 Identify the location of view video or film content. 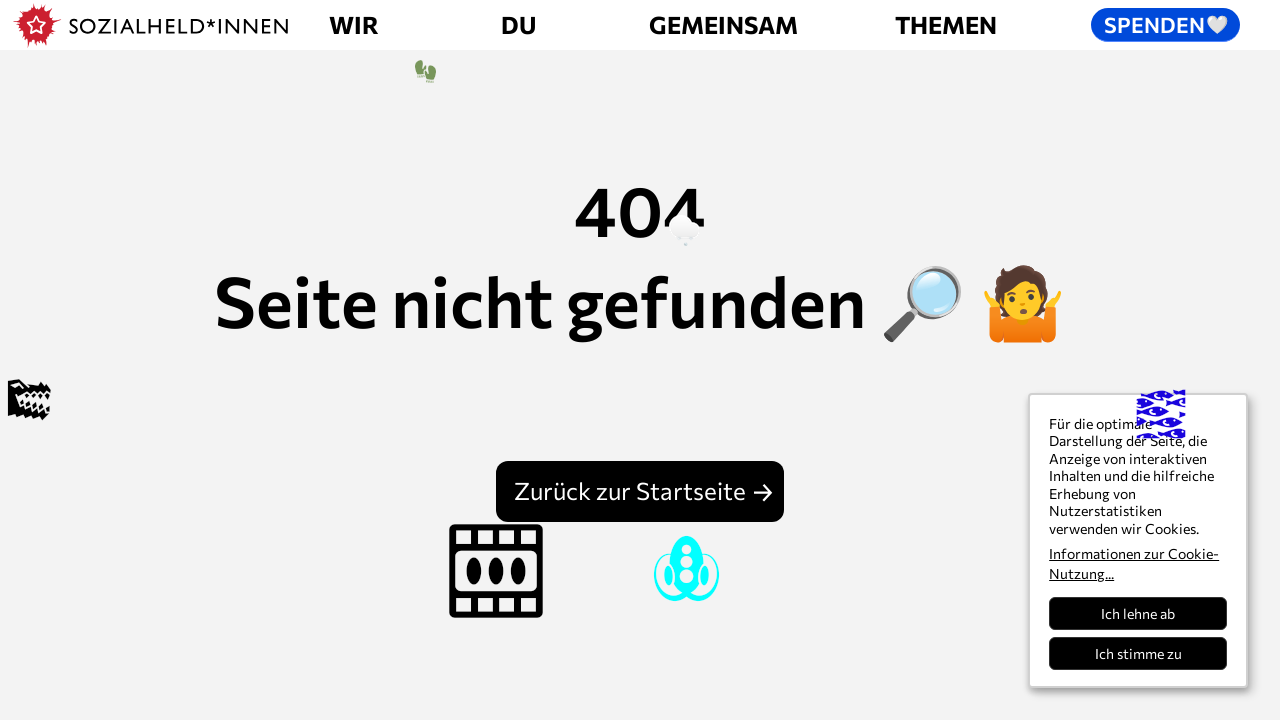
(496, 571).